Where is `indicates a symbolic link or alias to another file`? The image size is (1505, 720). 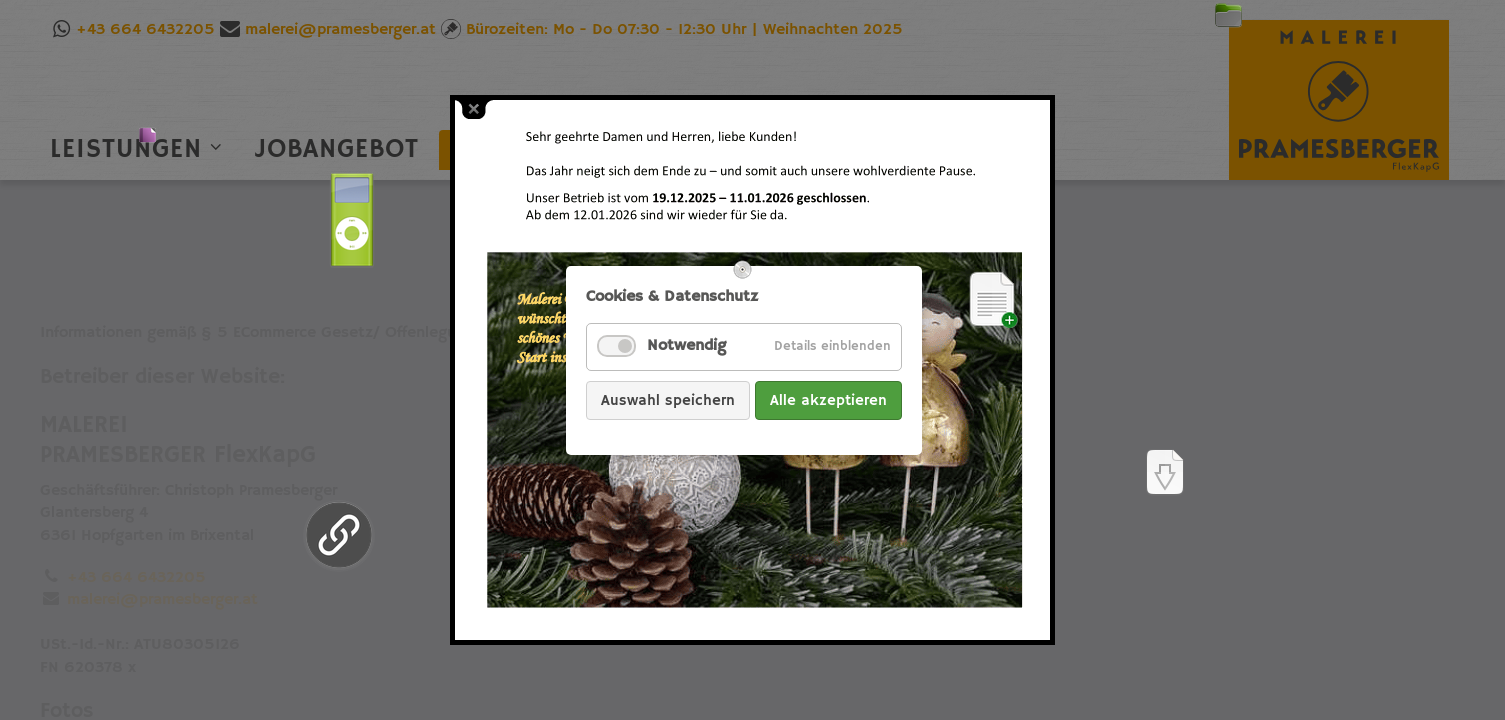
indicates a symbolic link or alias to another file is located at coordinates (339, 535).